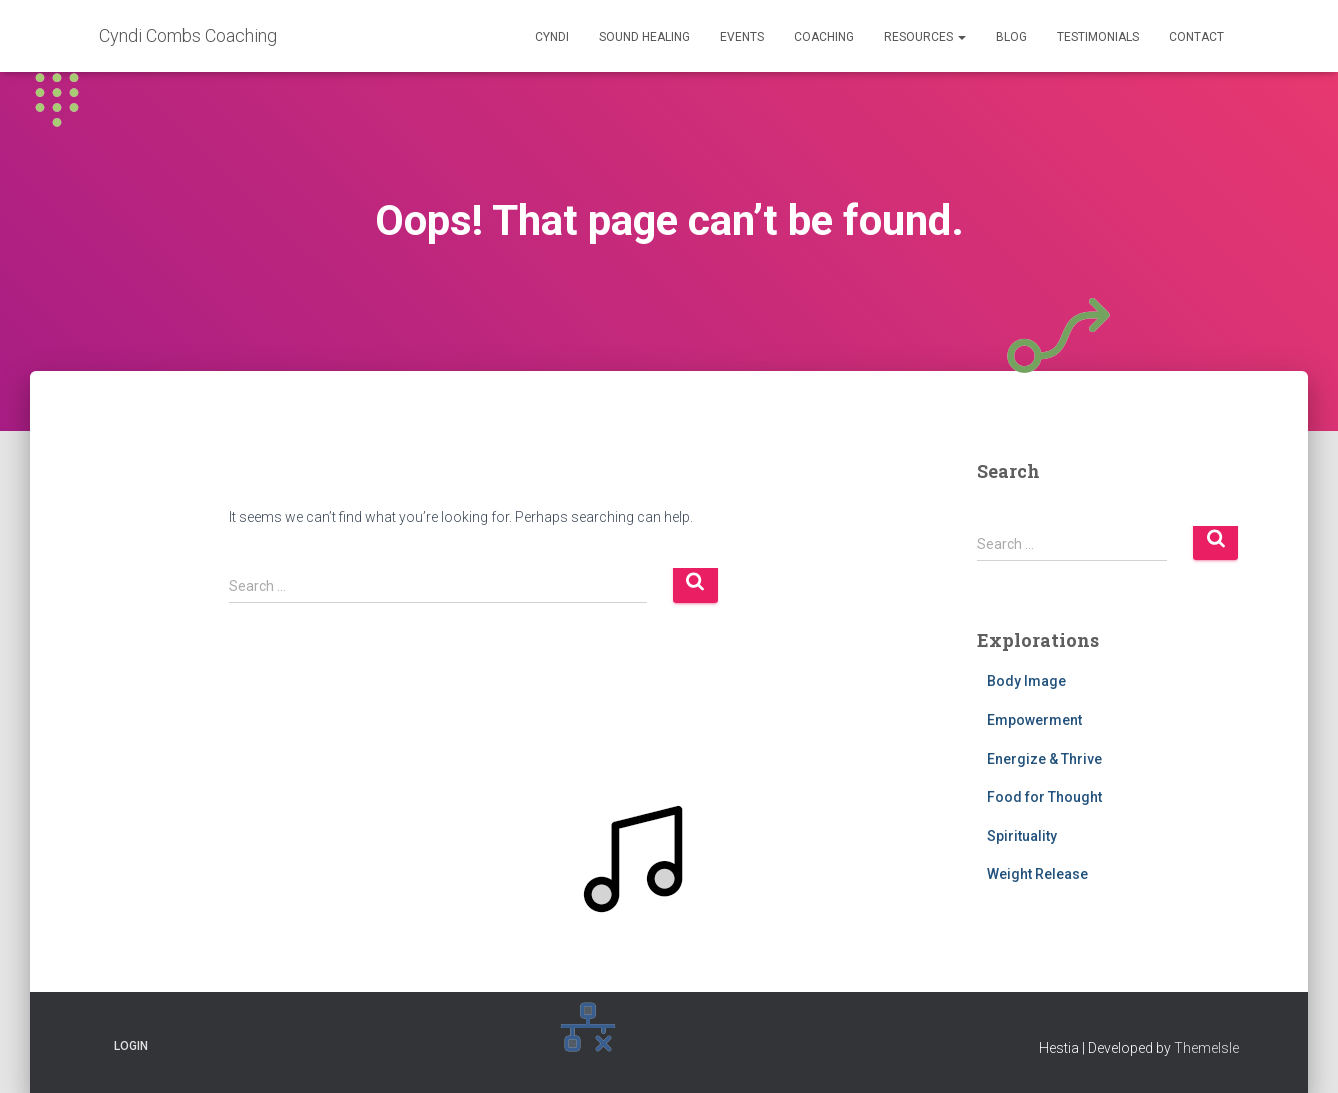  What do you see at coordinates (1058, 335) in the screenshot?
I see `indicates a workflow or process flow direction` at bounding box center [1058, 335].